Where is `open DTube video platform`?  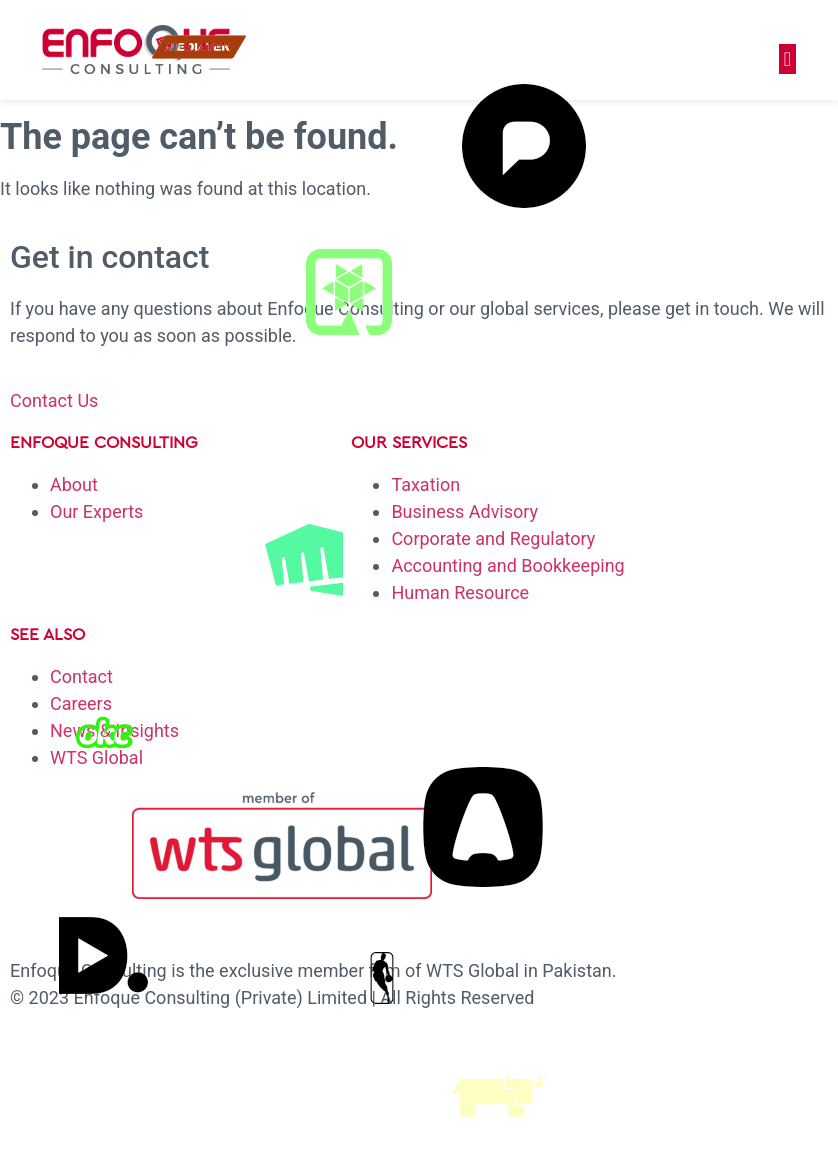
open DTube video platform is located at coordinates (103, 955).